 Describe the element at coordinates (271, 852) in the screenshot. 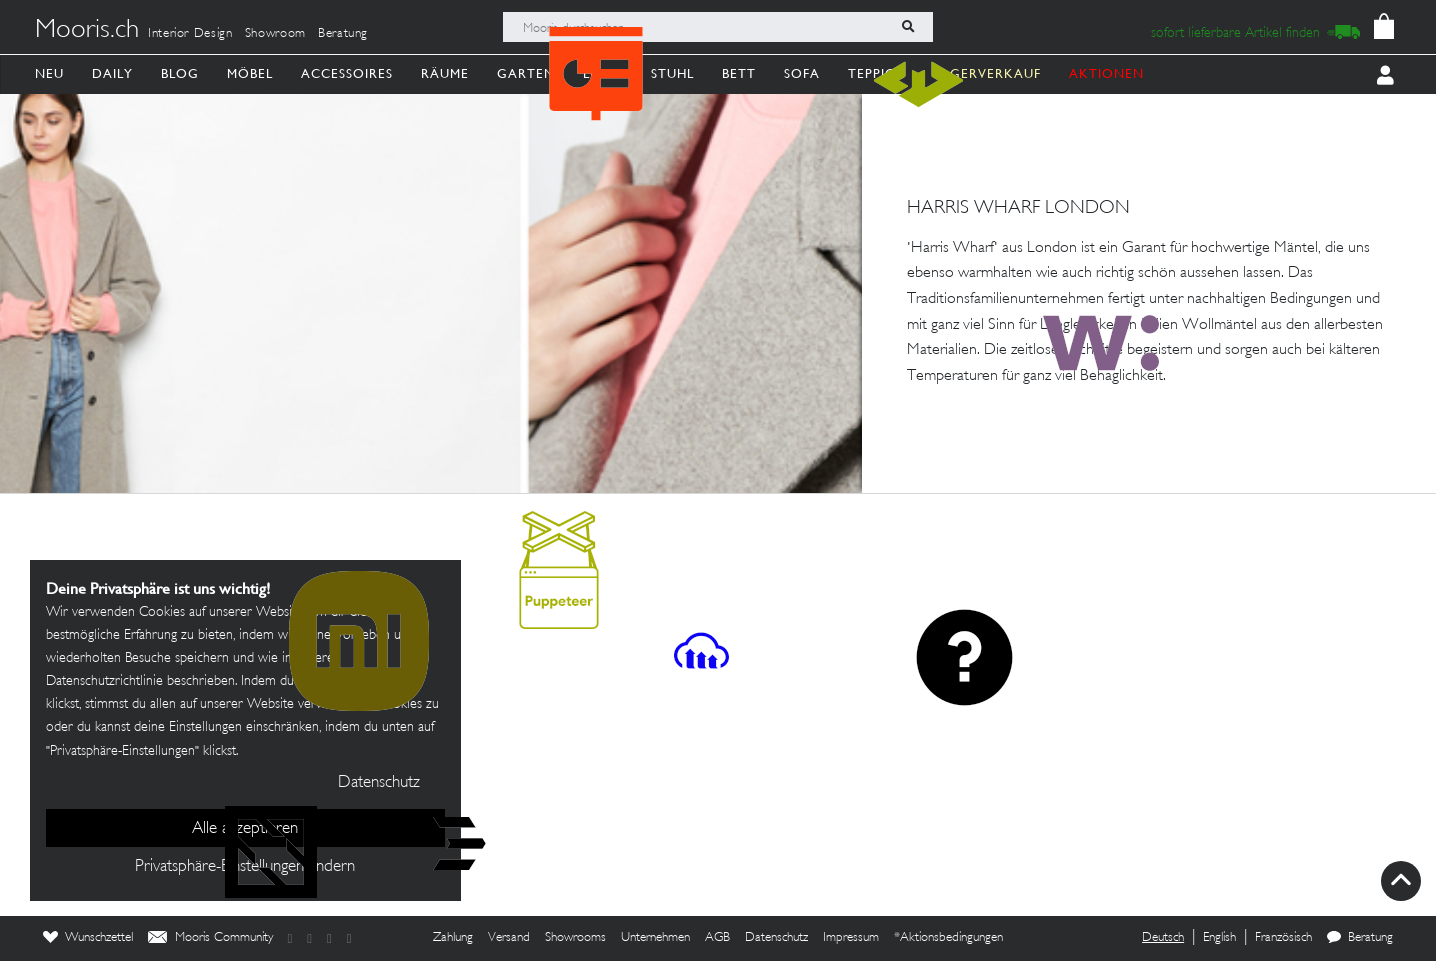

I see `navigate to CNCF (Cloud Native Computing Foundation) website or resources` at that location.